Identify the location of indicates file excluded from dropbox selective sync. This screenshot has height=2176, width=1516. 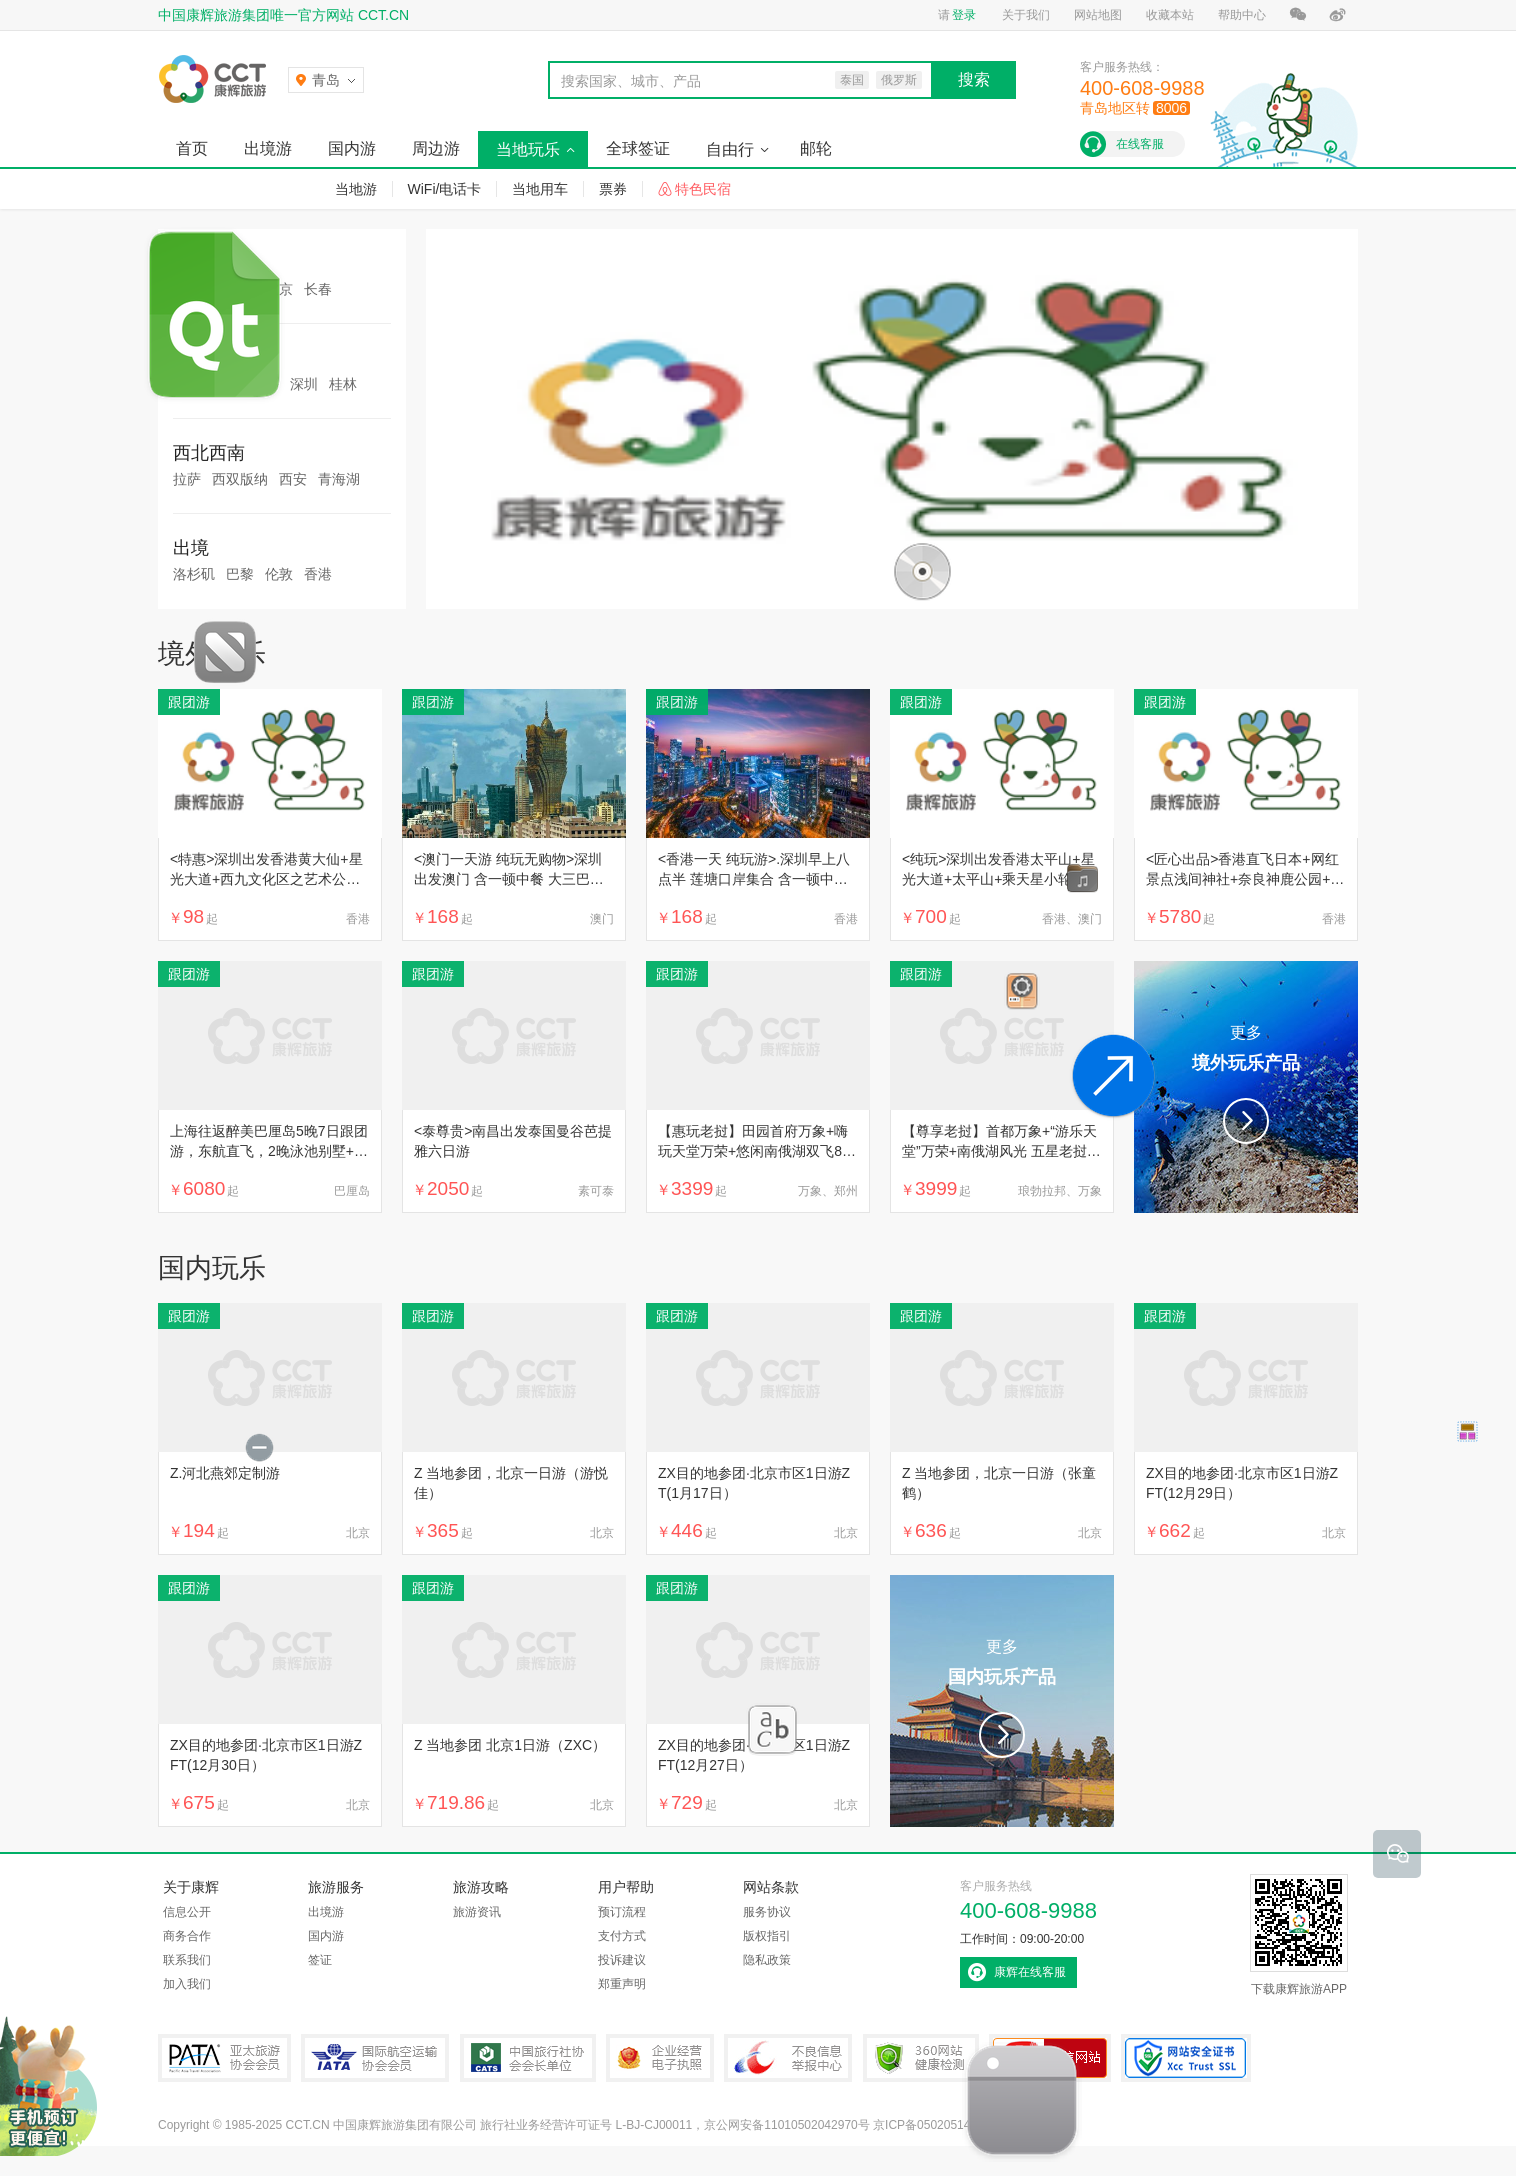
(259, 1447).